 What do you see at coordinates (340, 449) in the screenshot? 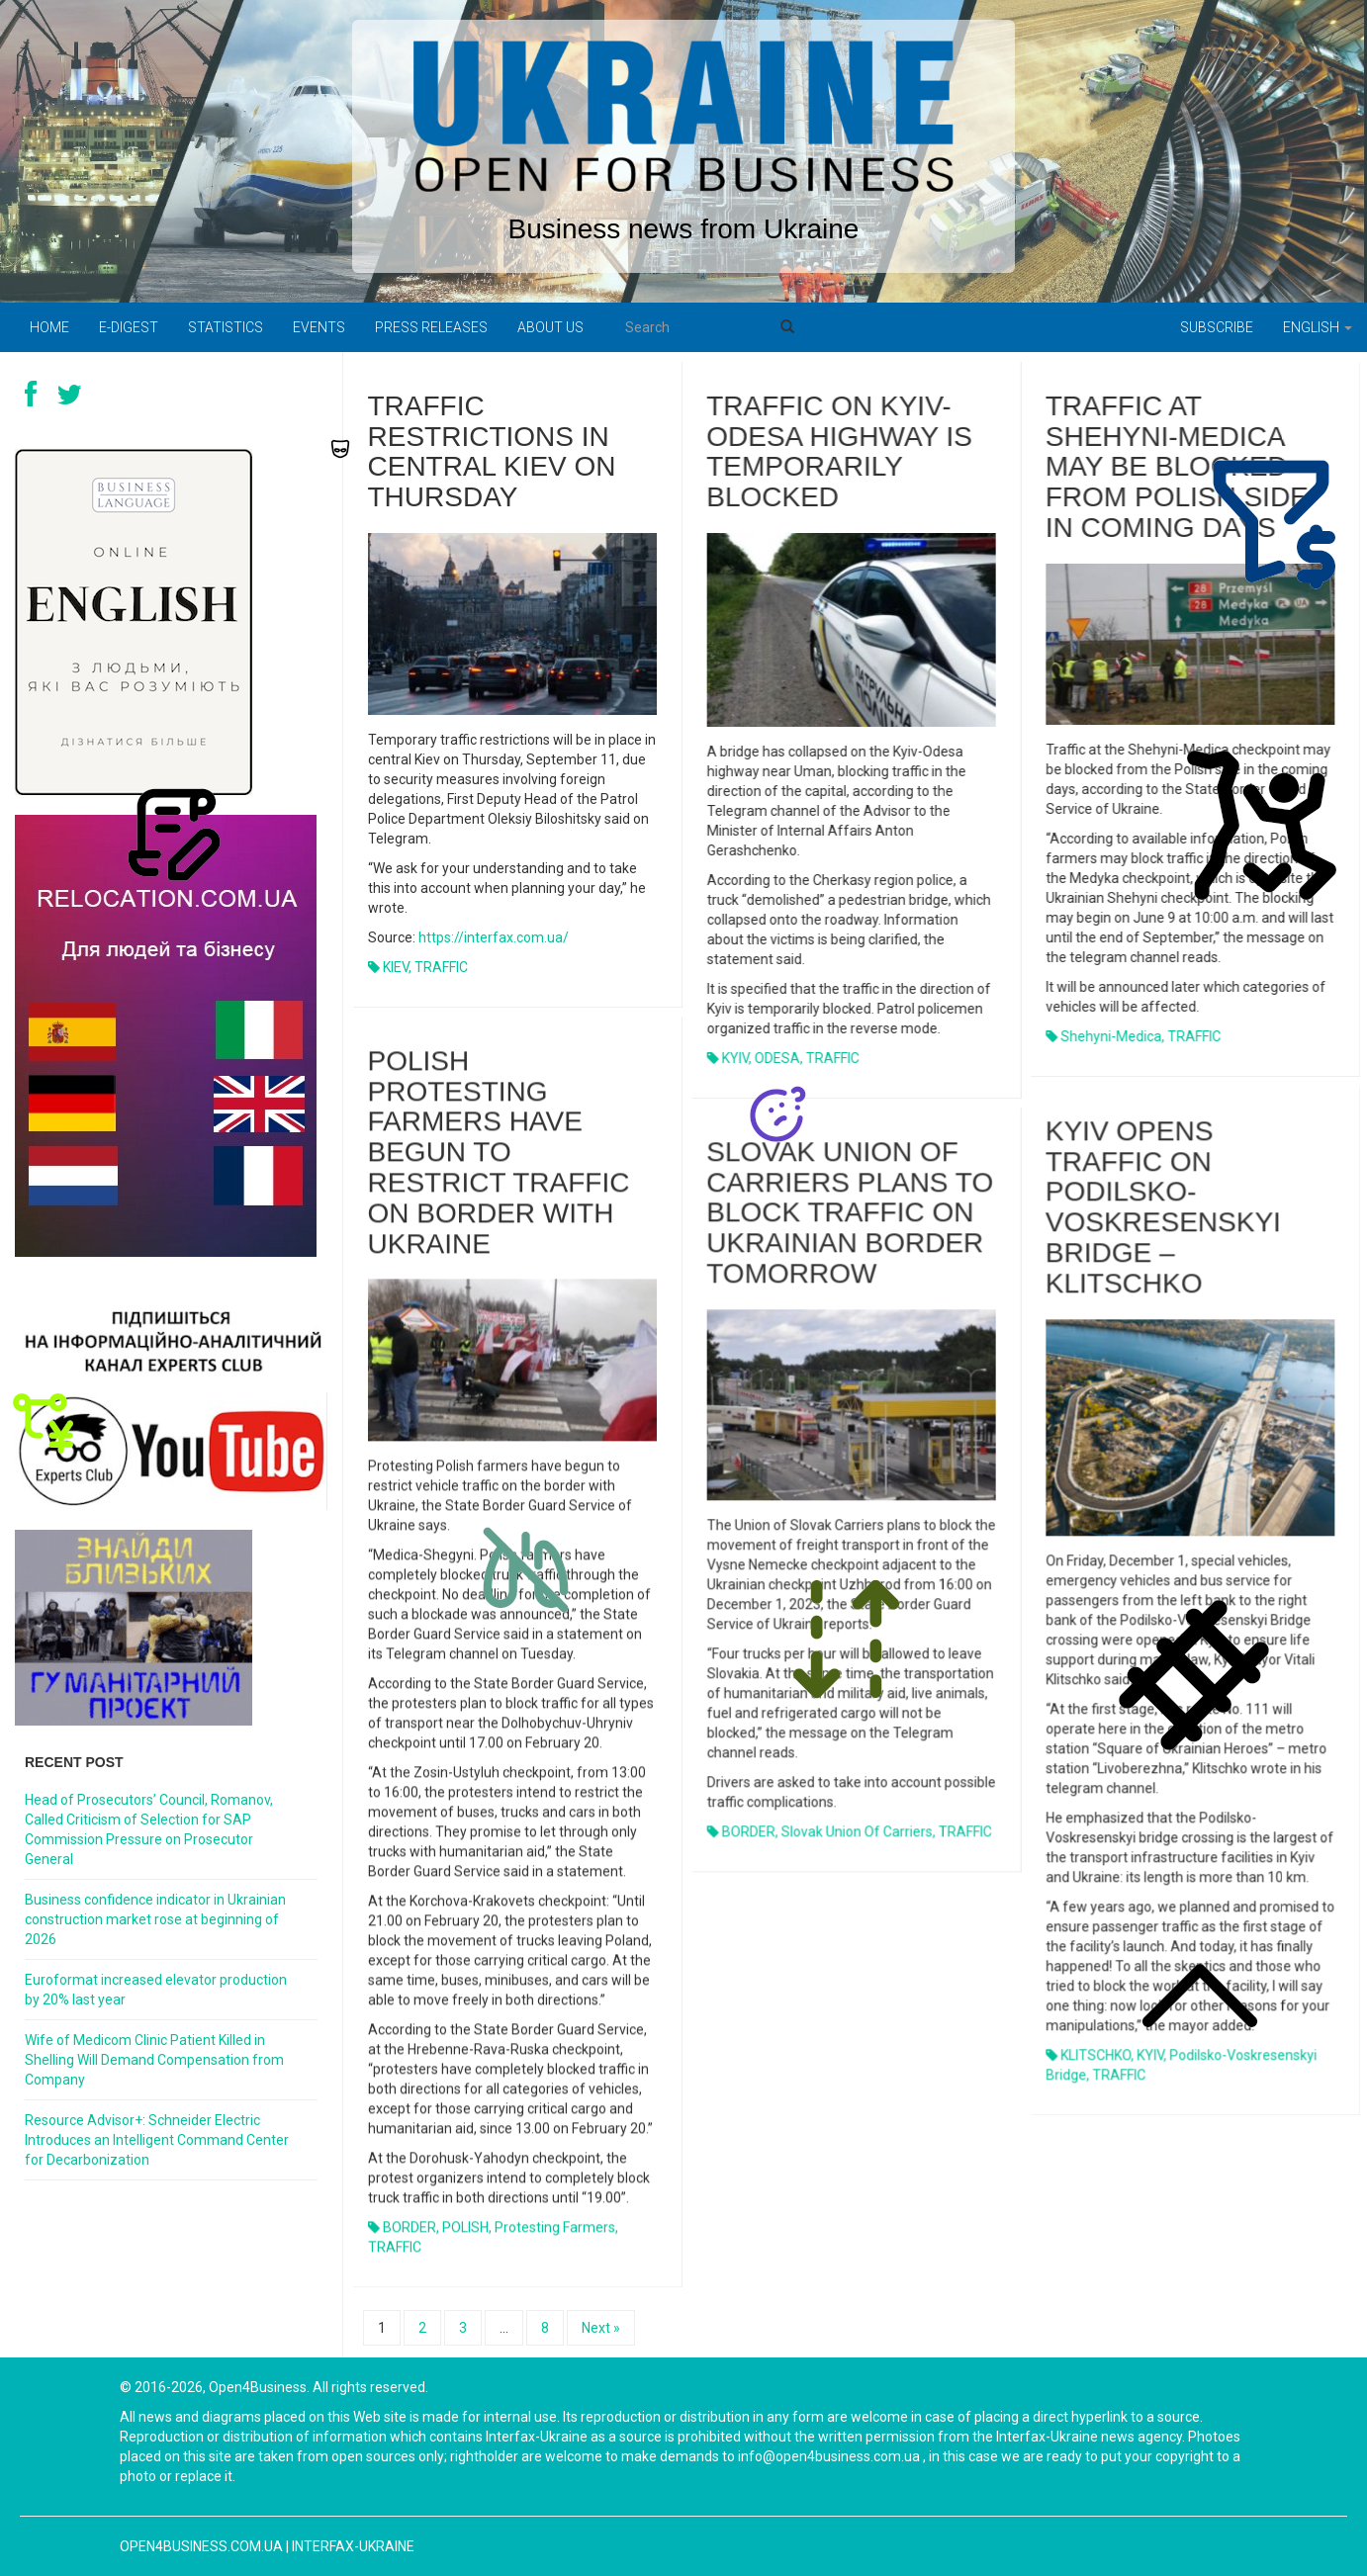
I see `open the Grindr app` at bounding box center [340, 449].